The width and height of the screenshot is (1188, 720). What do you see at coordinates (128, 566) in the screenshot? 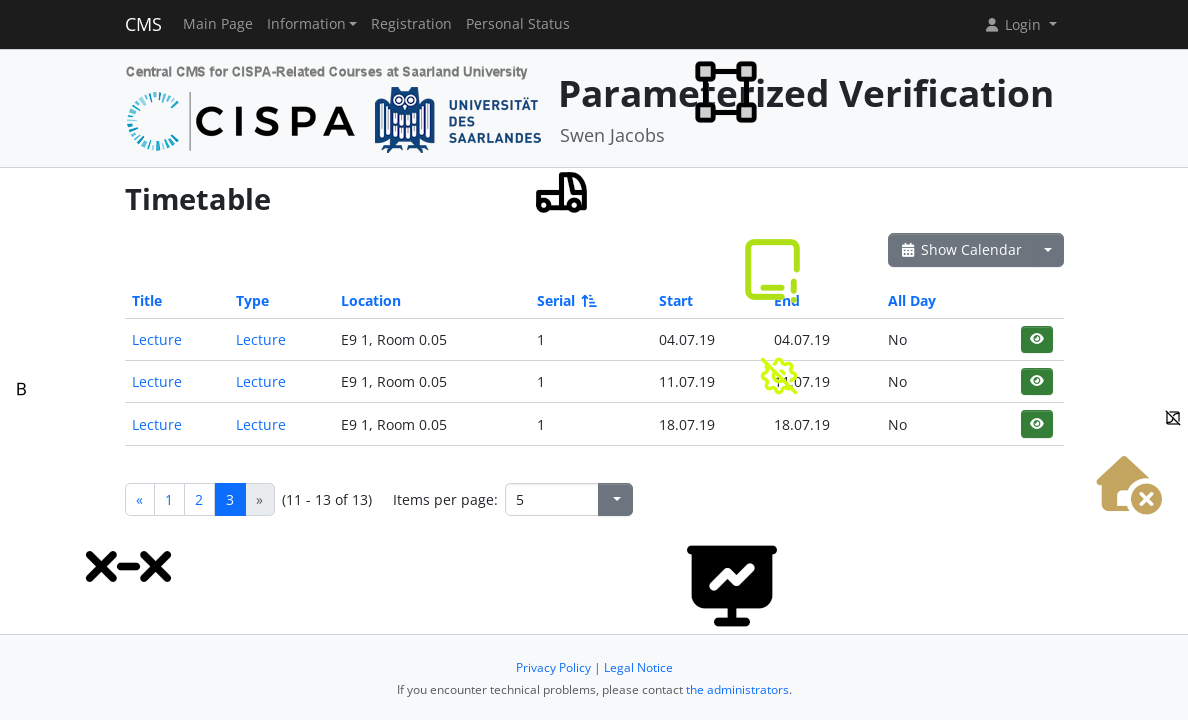
I see `perform subtraction operation` at bounding box center [128, 566].